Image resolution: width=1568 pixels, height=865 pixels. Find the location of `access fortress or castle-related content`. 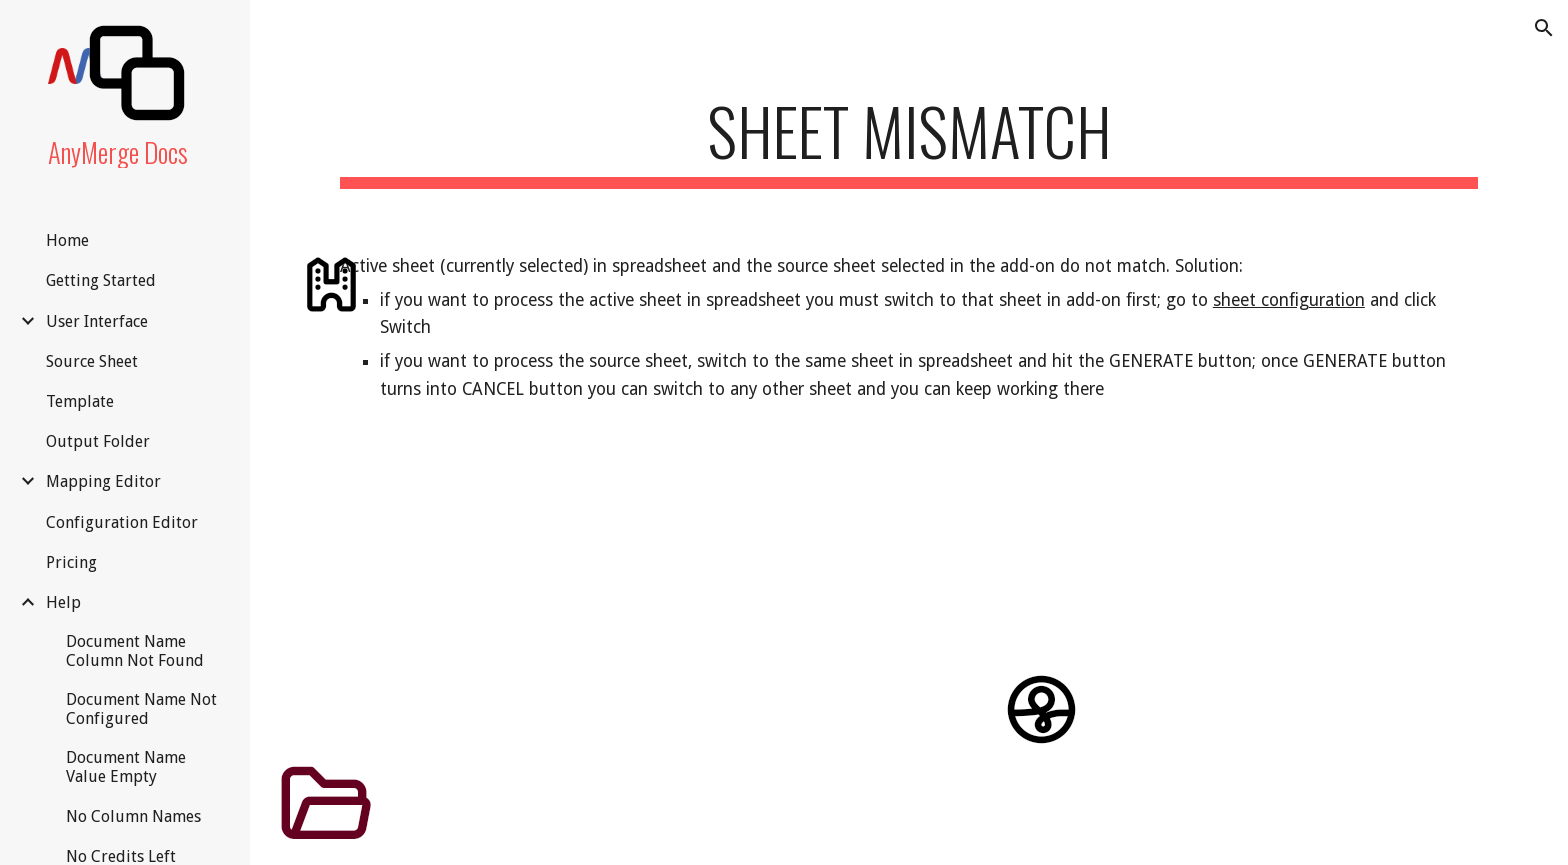

access fortress or castle-related content is located at coordinates (331, 284).